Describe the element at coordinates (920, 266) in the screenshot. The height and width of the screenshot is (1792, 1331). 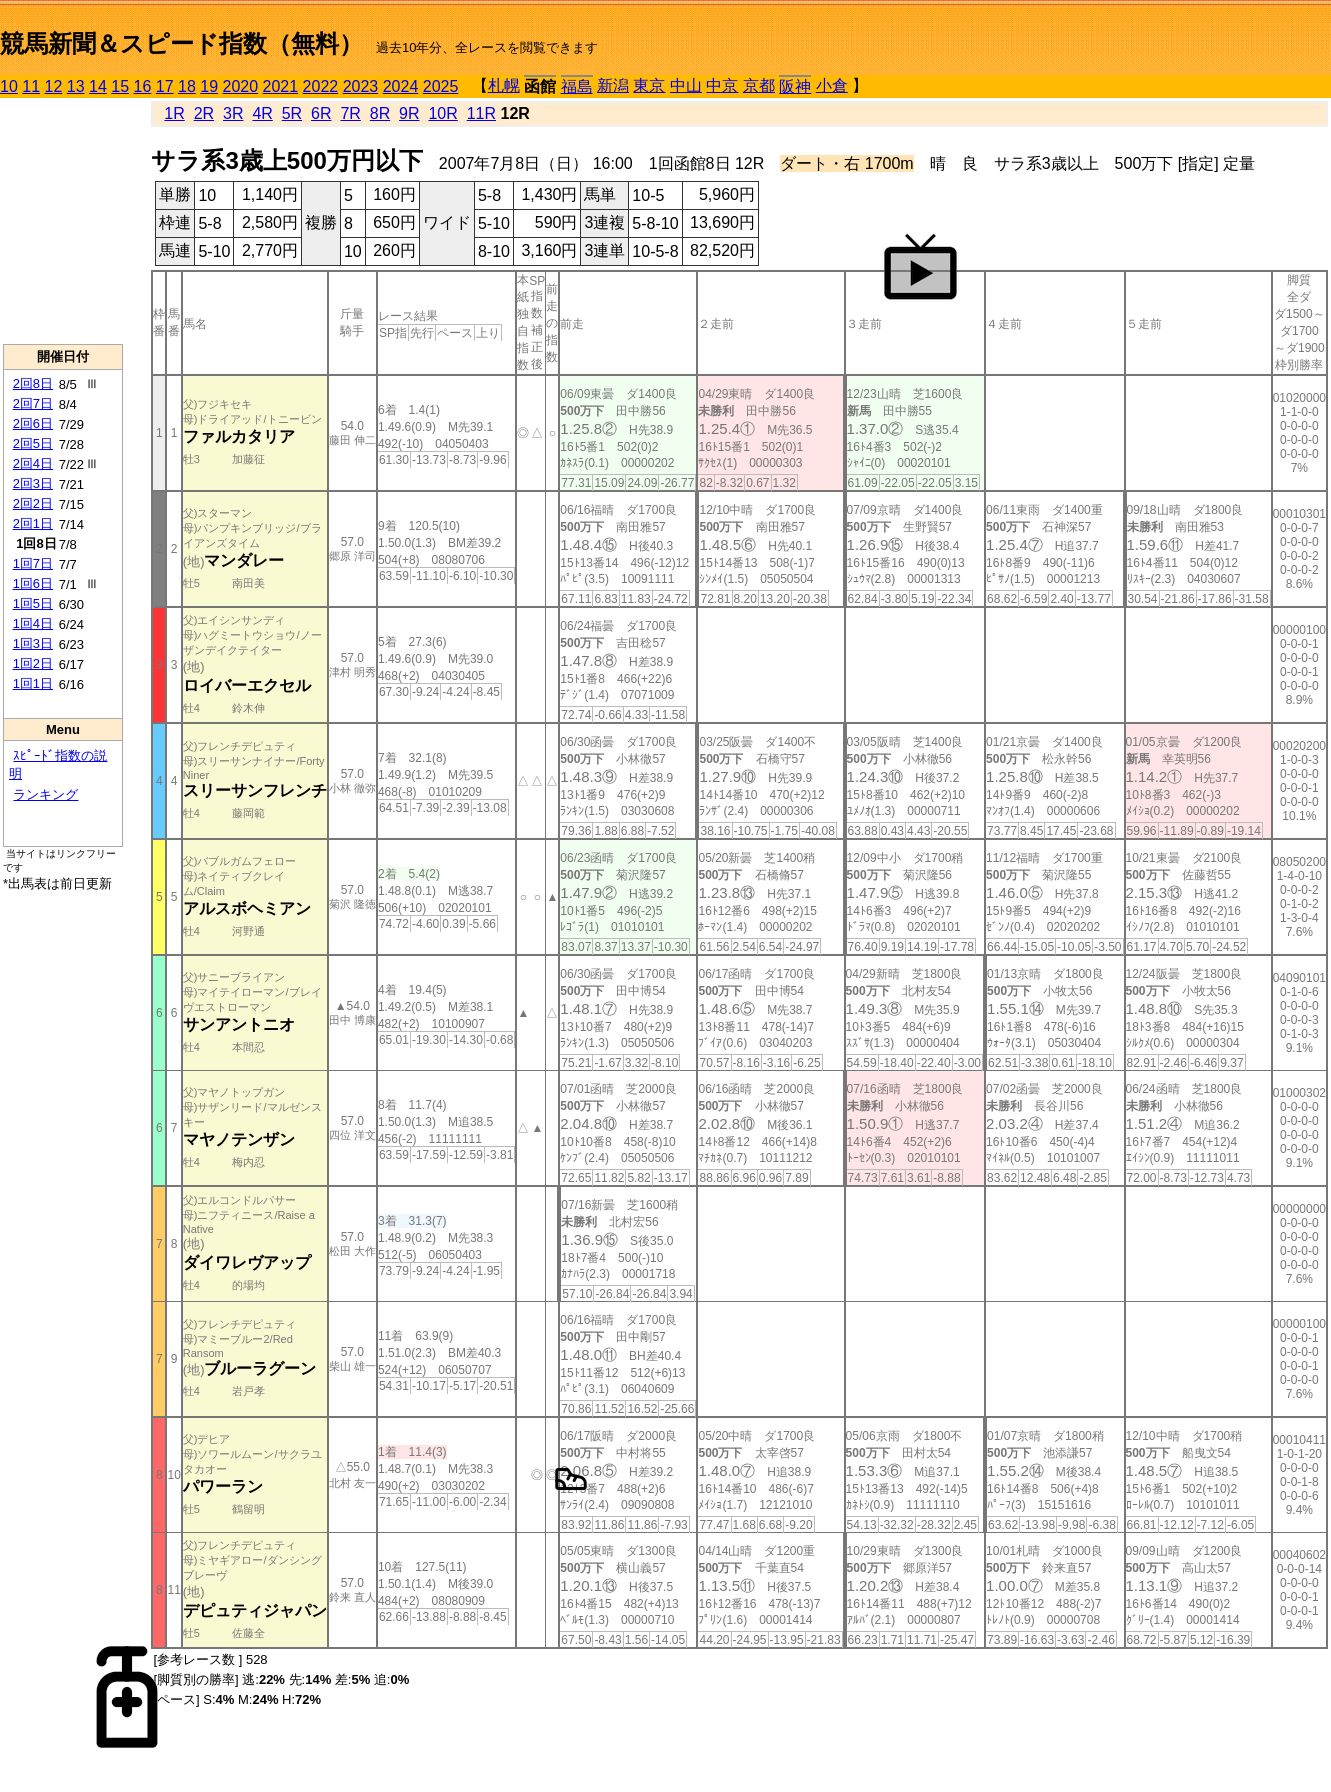
I see `watch live television or streaming content` at that location.